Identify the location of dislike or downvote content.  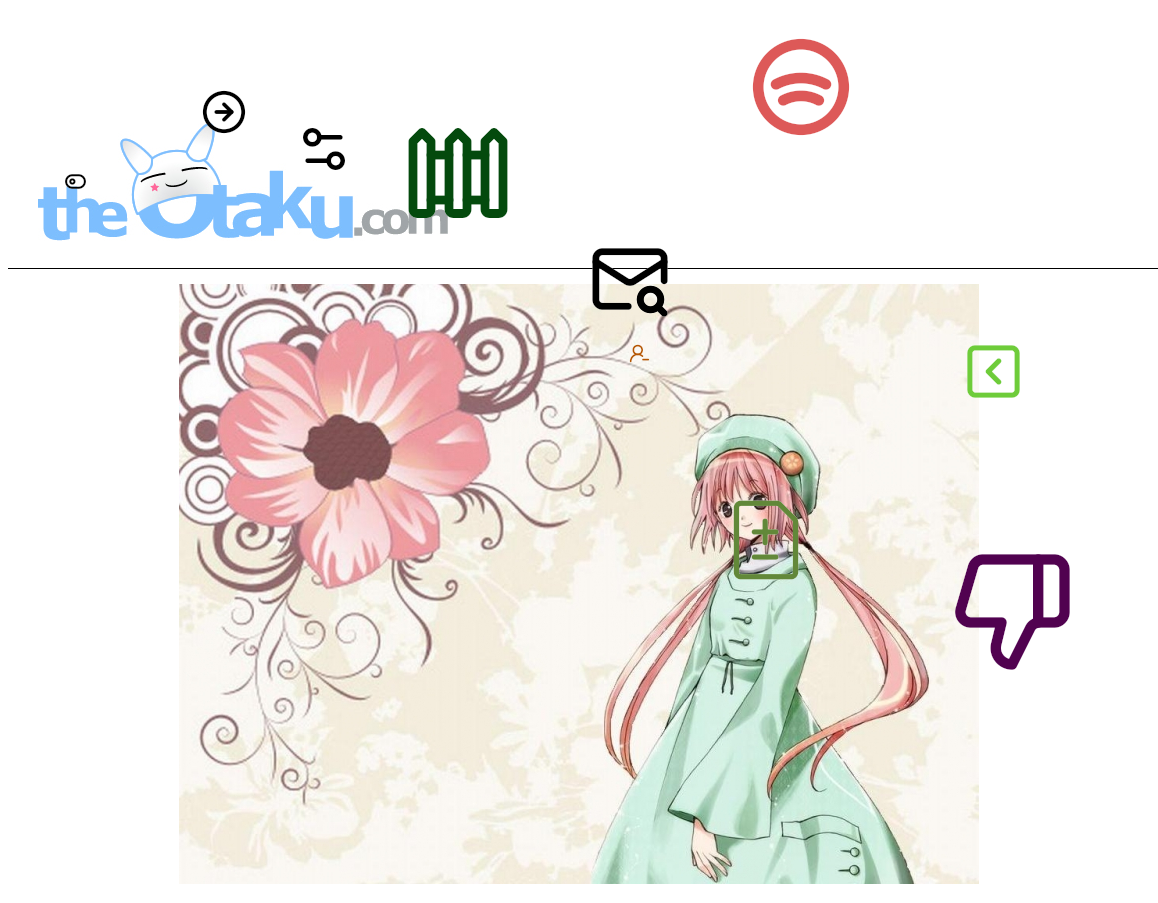
(1012, 612).